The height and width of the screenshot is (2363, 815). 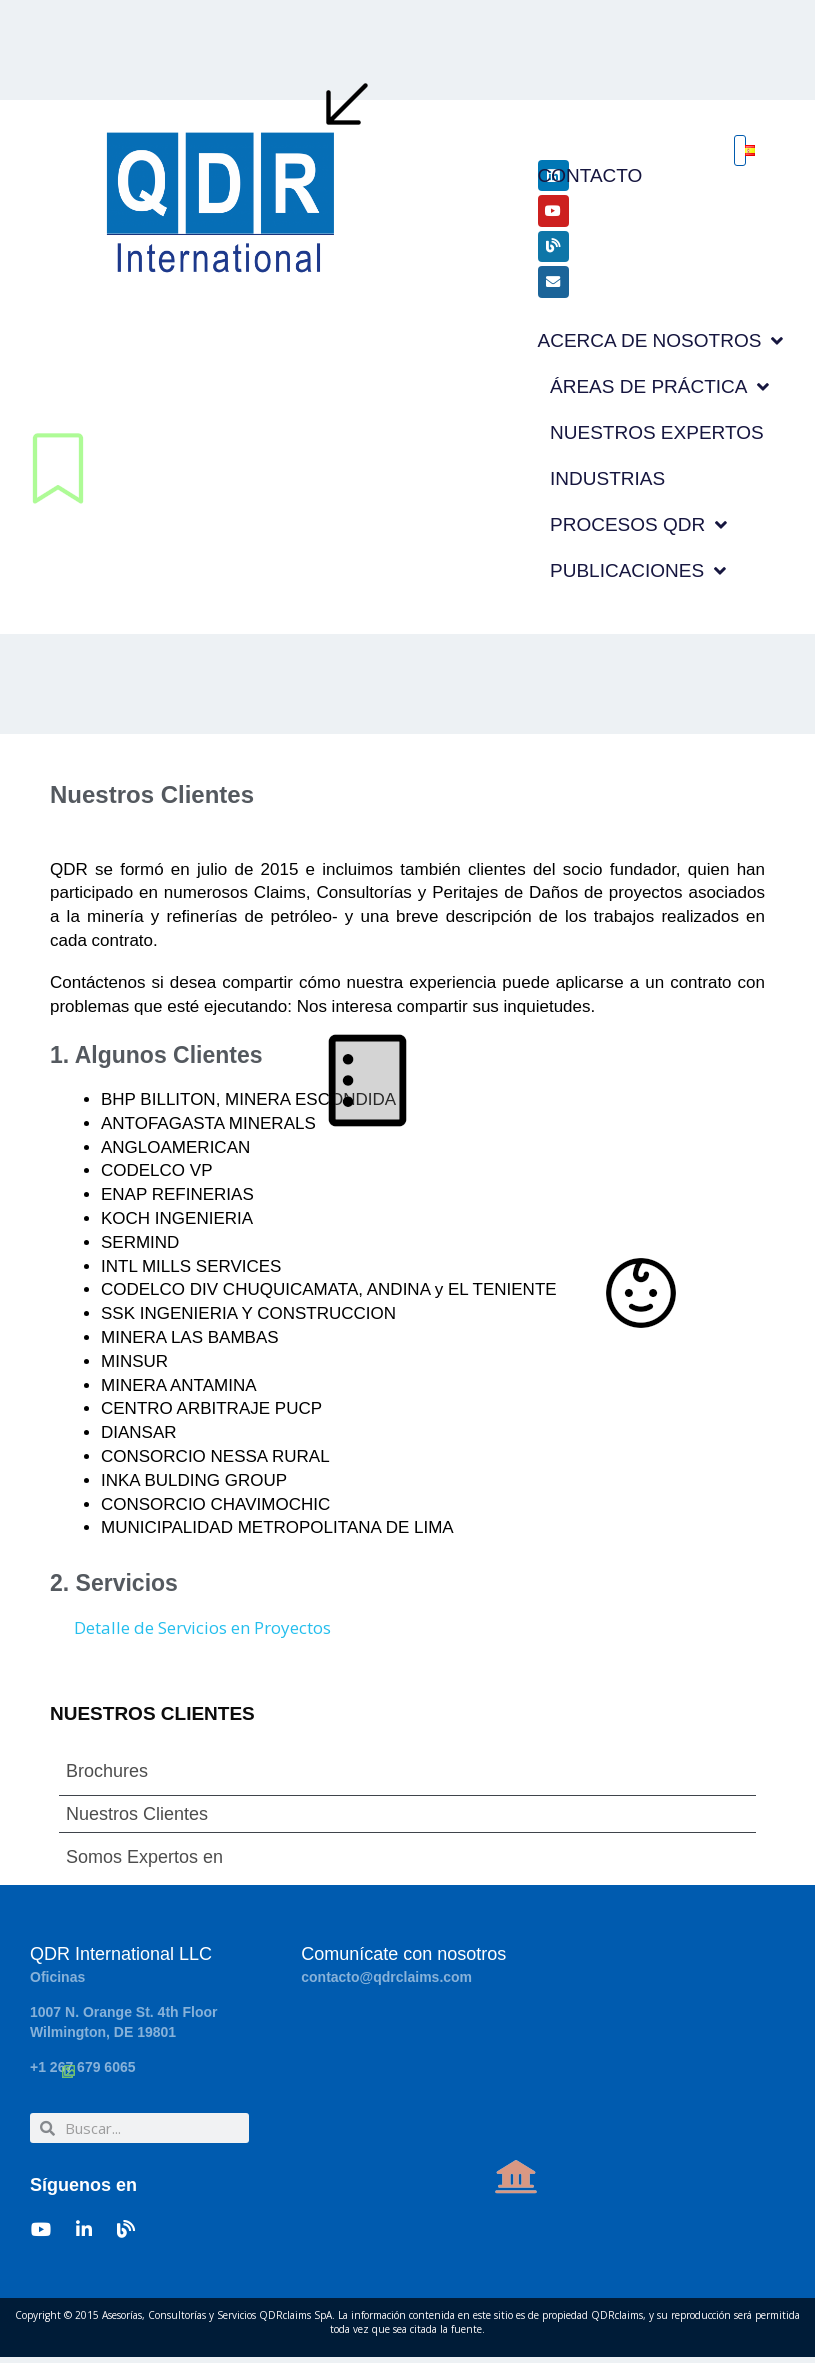 What do you see at coordinates (347, 104) in the screenshot?
I see `navigate to the bottom-left or previous section` at bounding box center [347, 104].